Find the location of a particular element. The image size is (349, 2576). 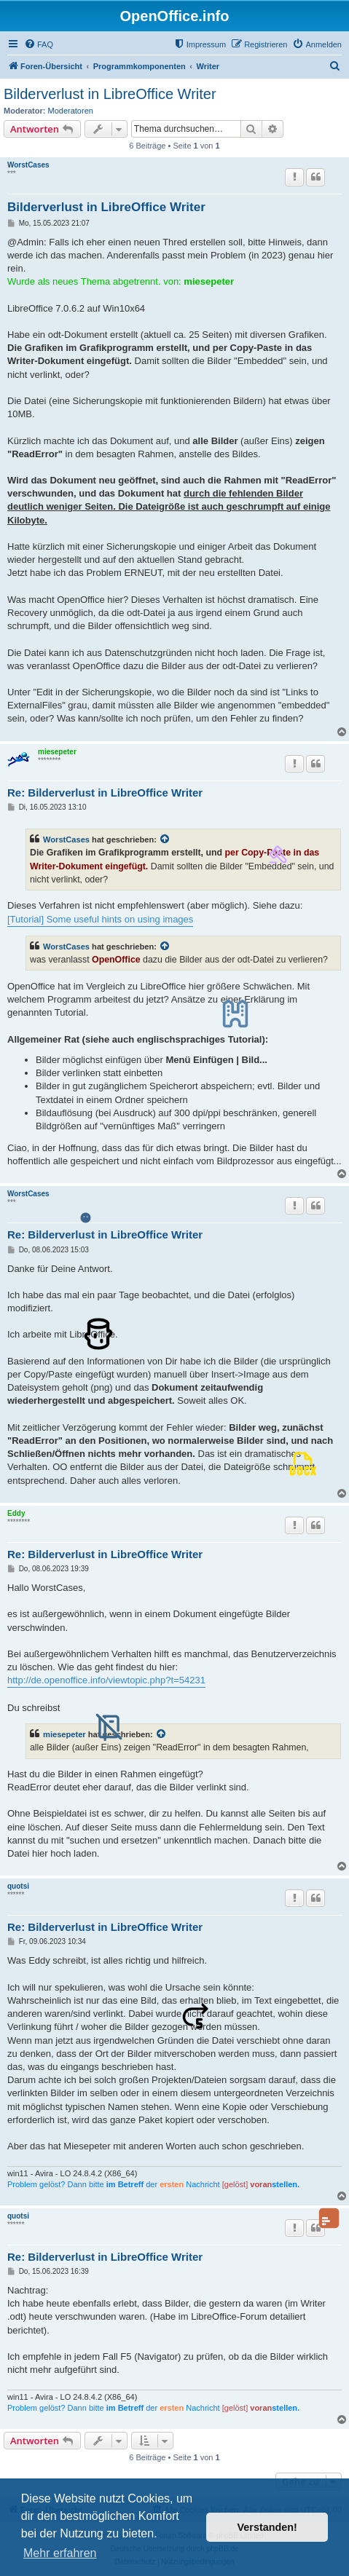

view wood or lumber materials is located at coordinates (98, 1334).